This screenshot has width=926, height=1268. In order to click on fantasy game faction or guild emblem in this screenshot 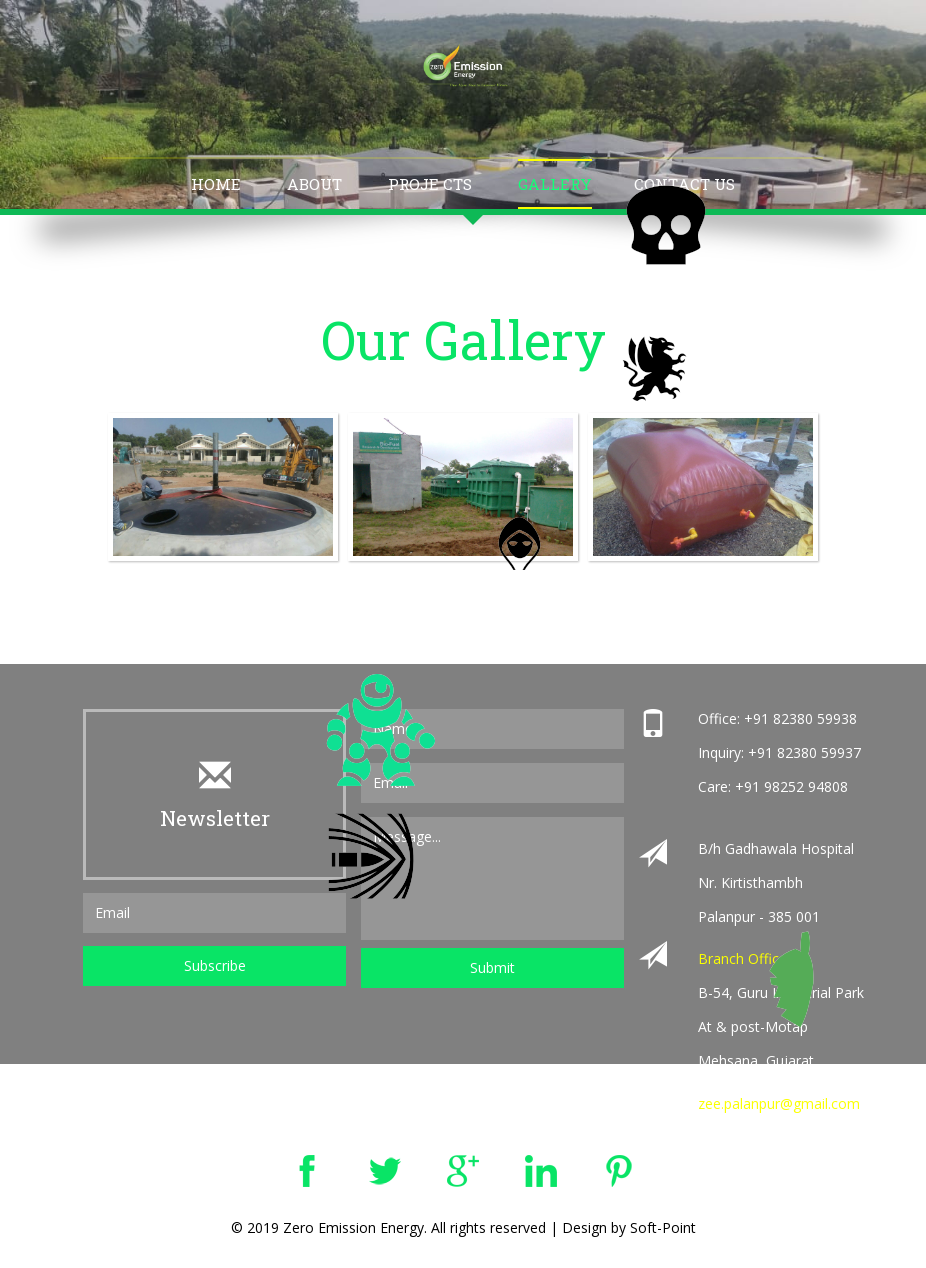, I will do `click(654, 368)`.